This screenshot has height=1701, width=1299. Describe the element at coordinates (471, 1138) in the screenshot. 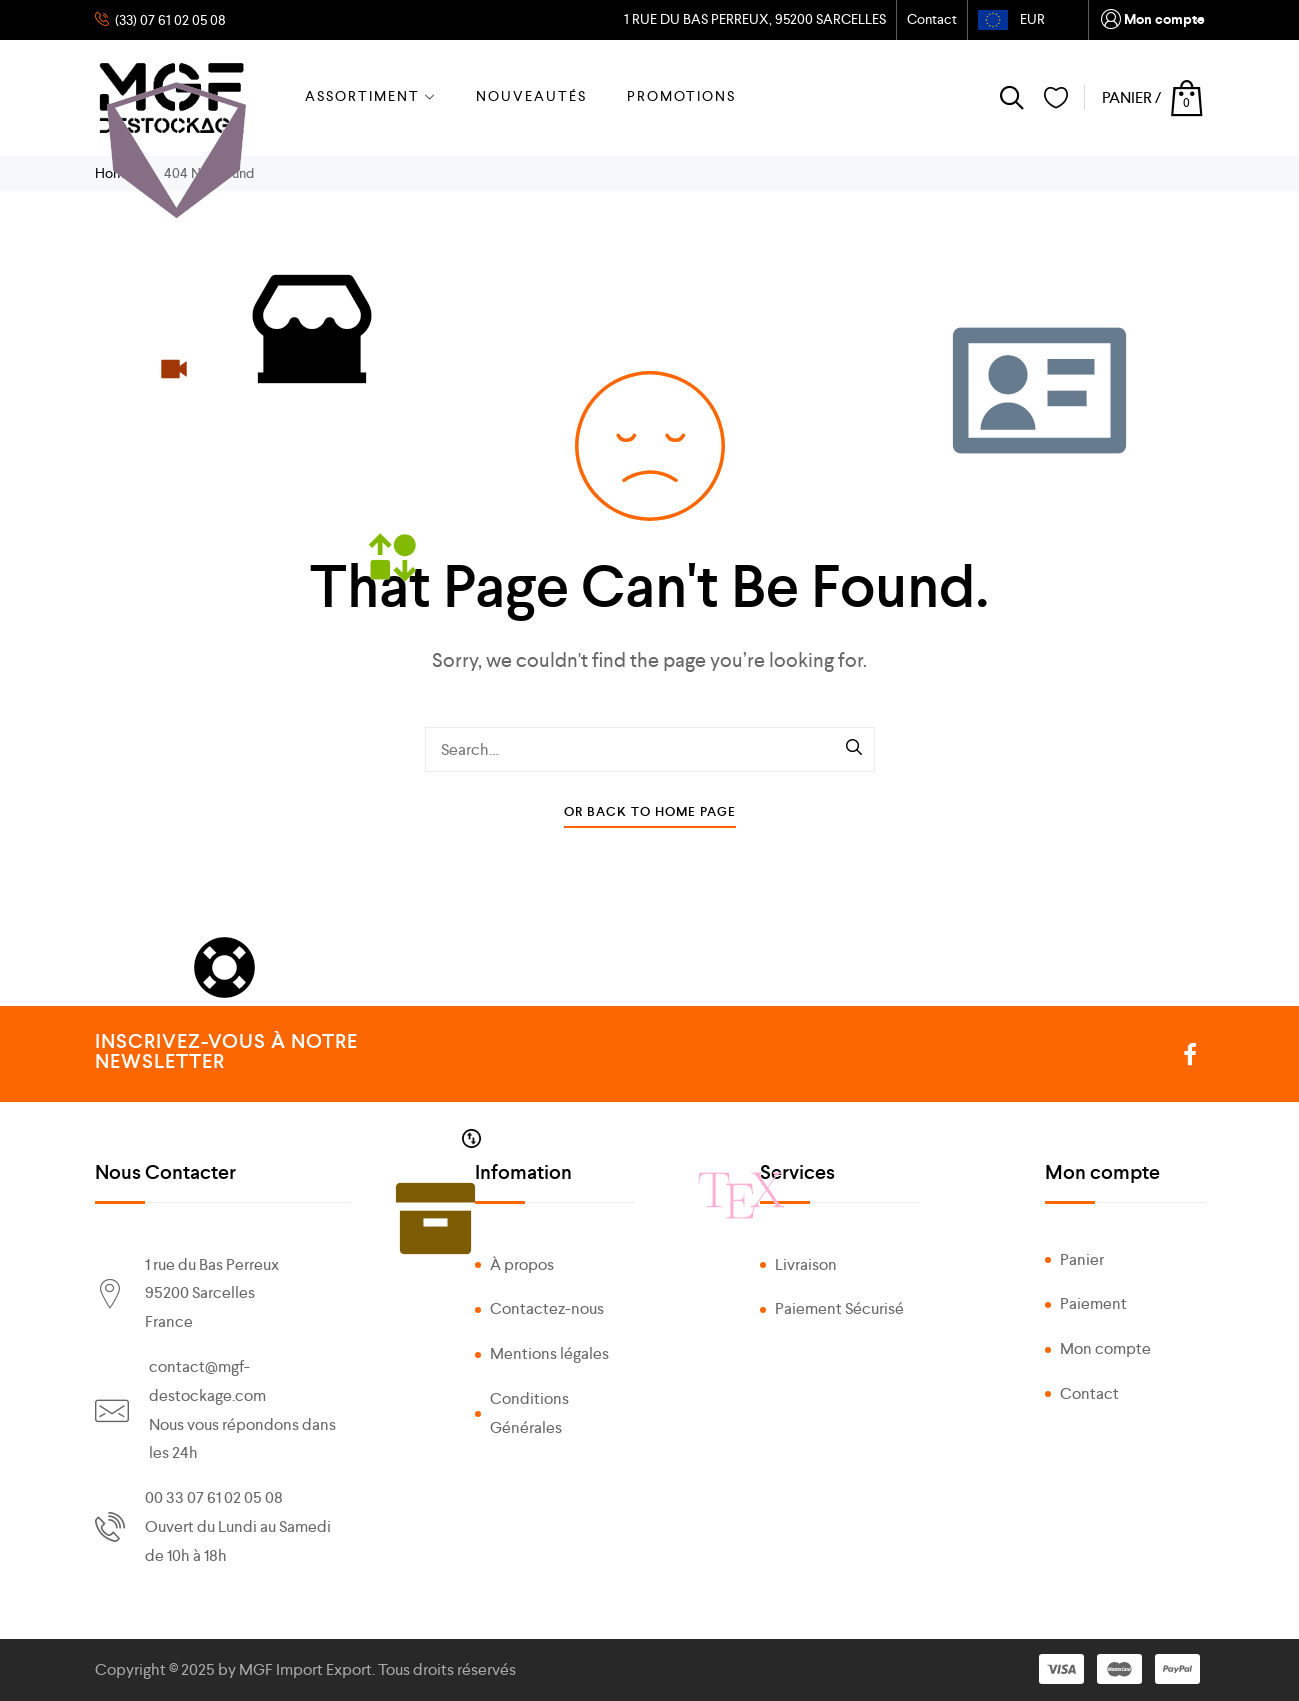

I see `swap or exchange currency` at that location.